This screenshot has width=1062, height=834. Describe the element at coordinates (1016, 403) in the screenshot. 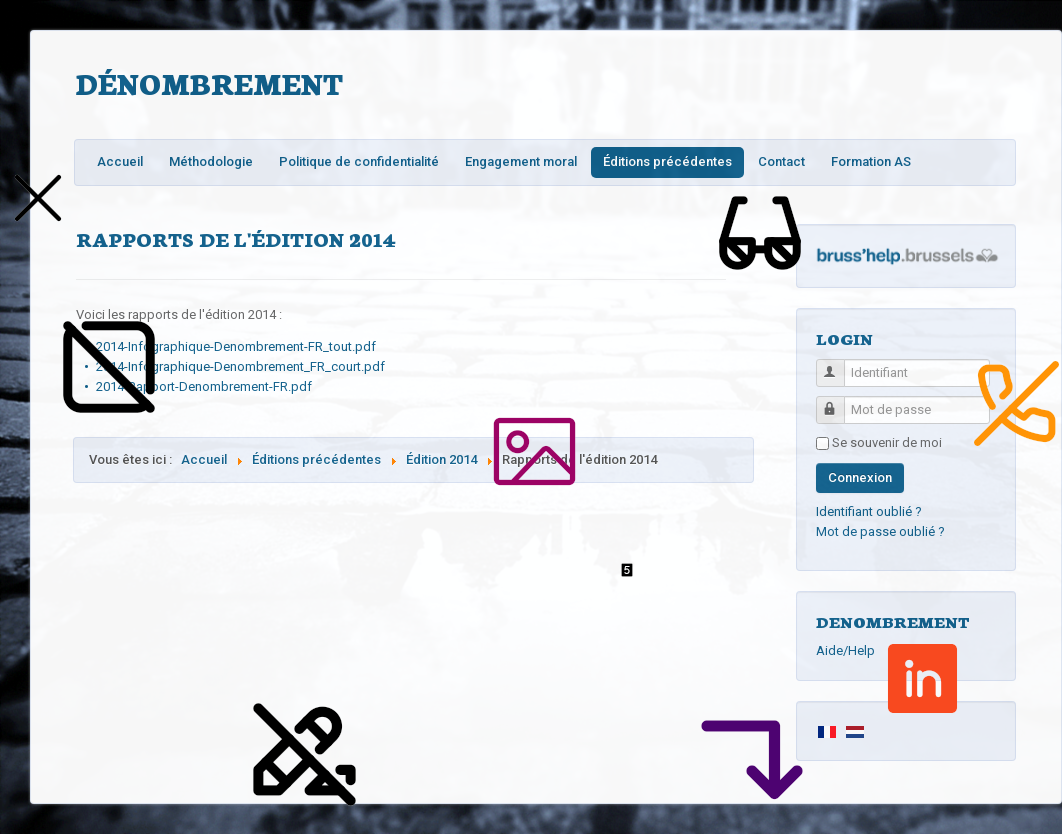

I see `mute or decline an incoming call` at that location.